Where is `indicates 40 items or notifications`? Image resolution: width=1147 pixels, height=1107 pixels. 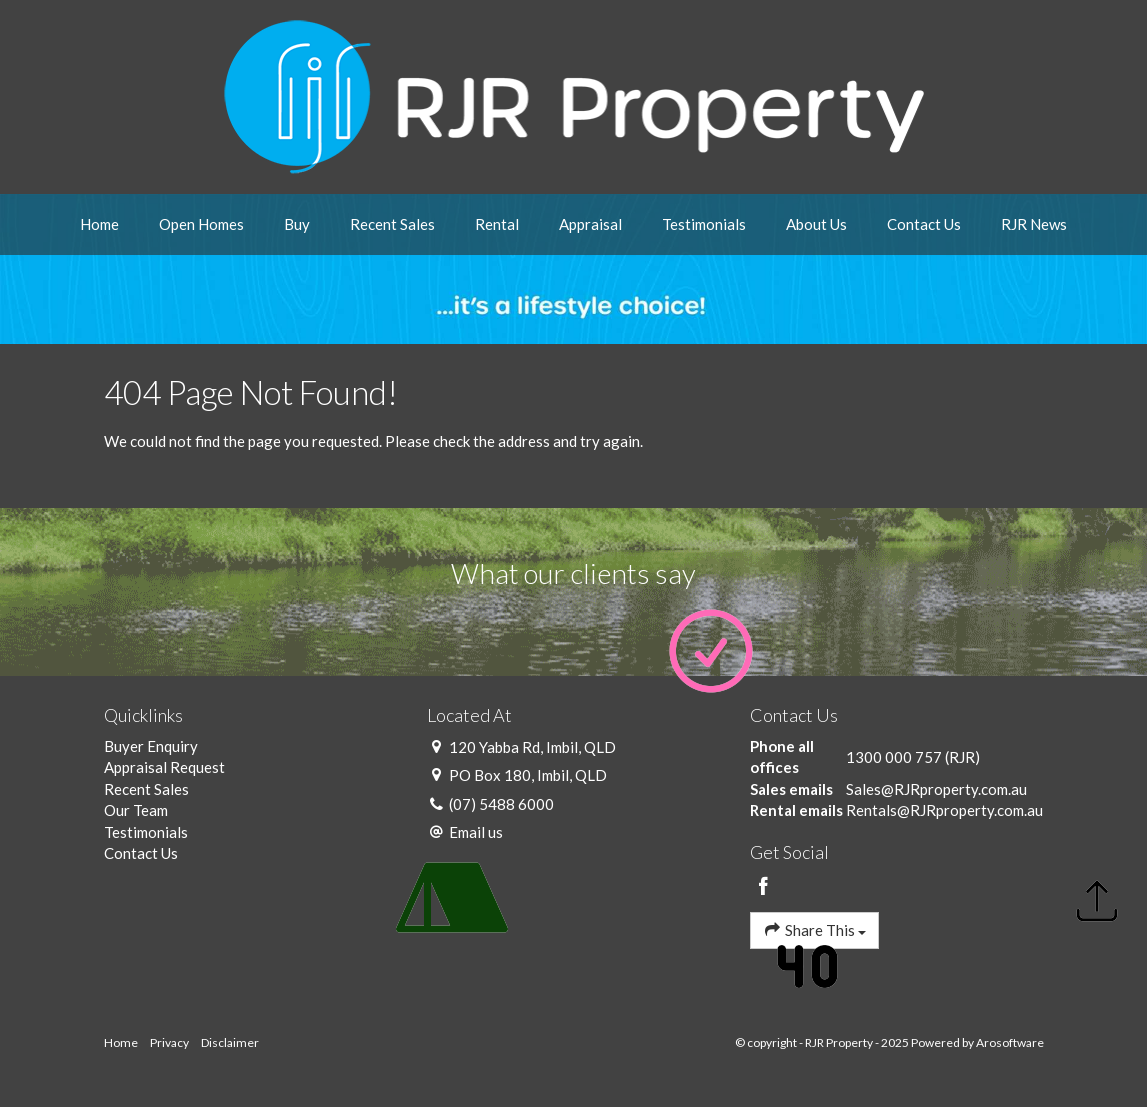
indicates 40 items or notifications is located at coordinates (807, 966).